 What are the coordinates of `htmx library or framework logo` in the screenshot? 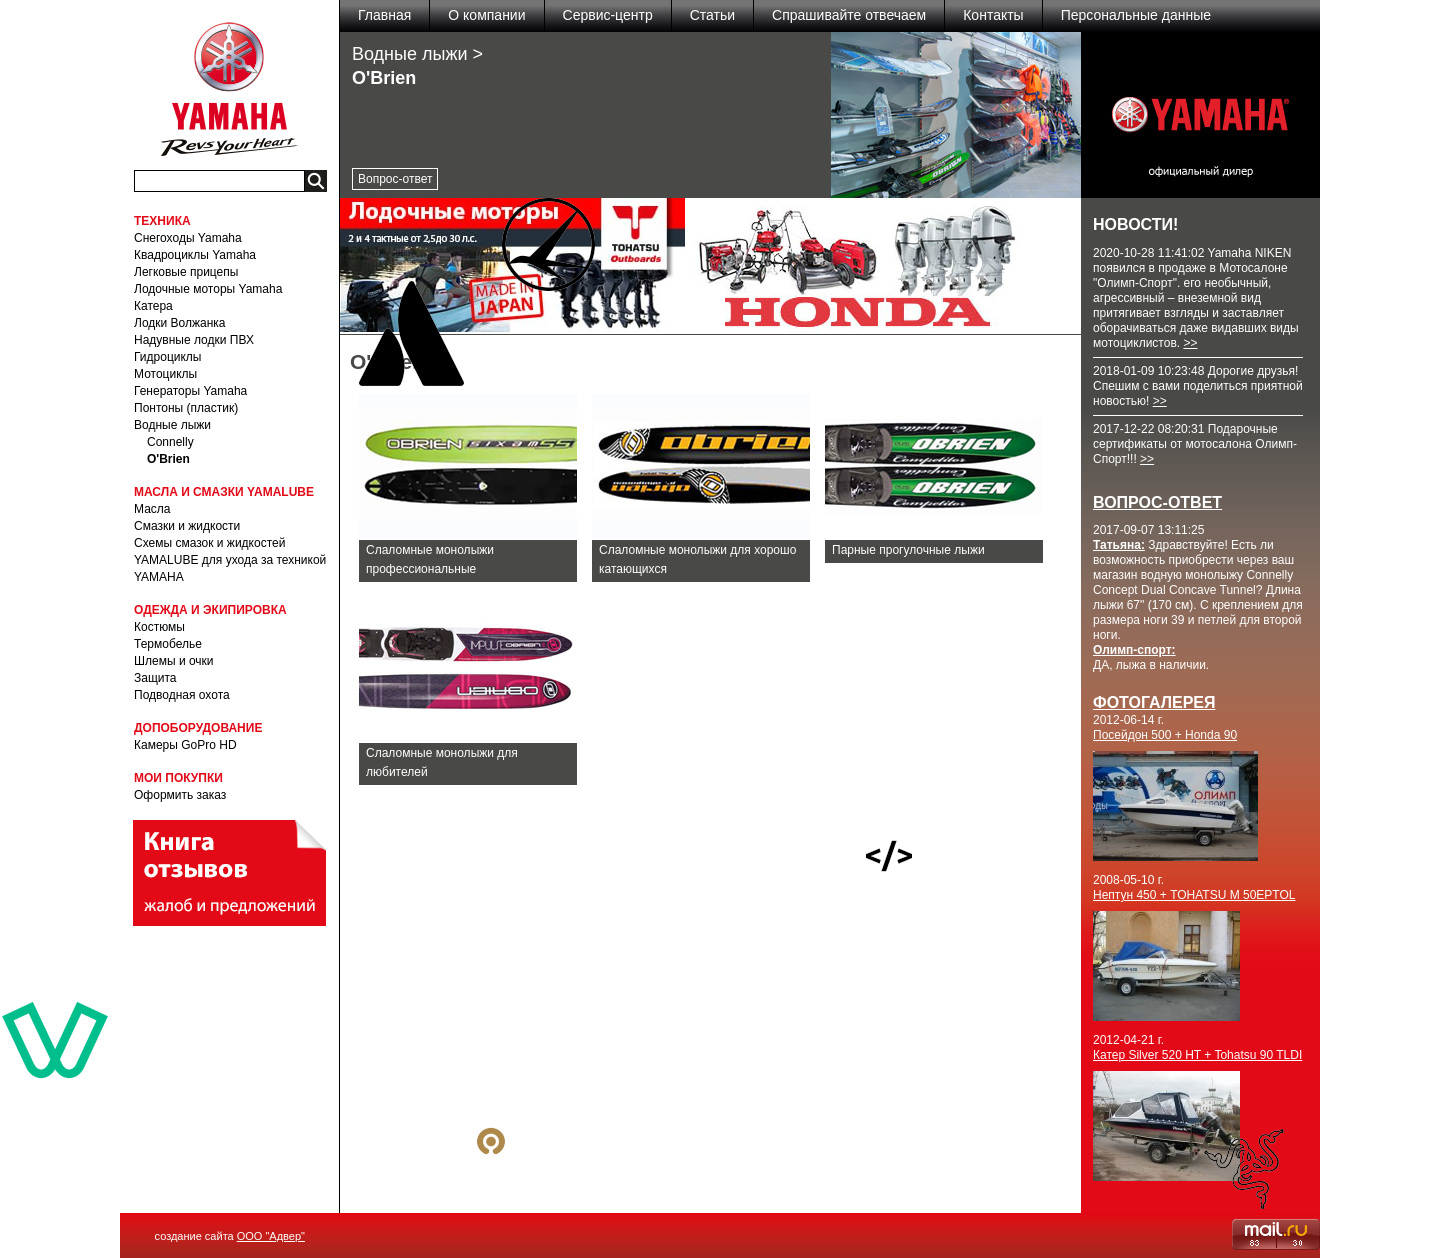 It's located at (889, 856).